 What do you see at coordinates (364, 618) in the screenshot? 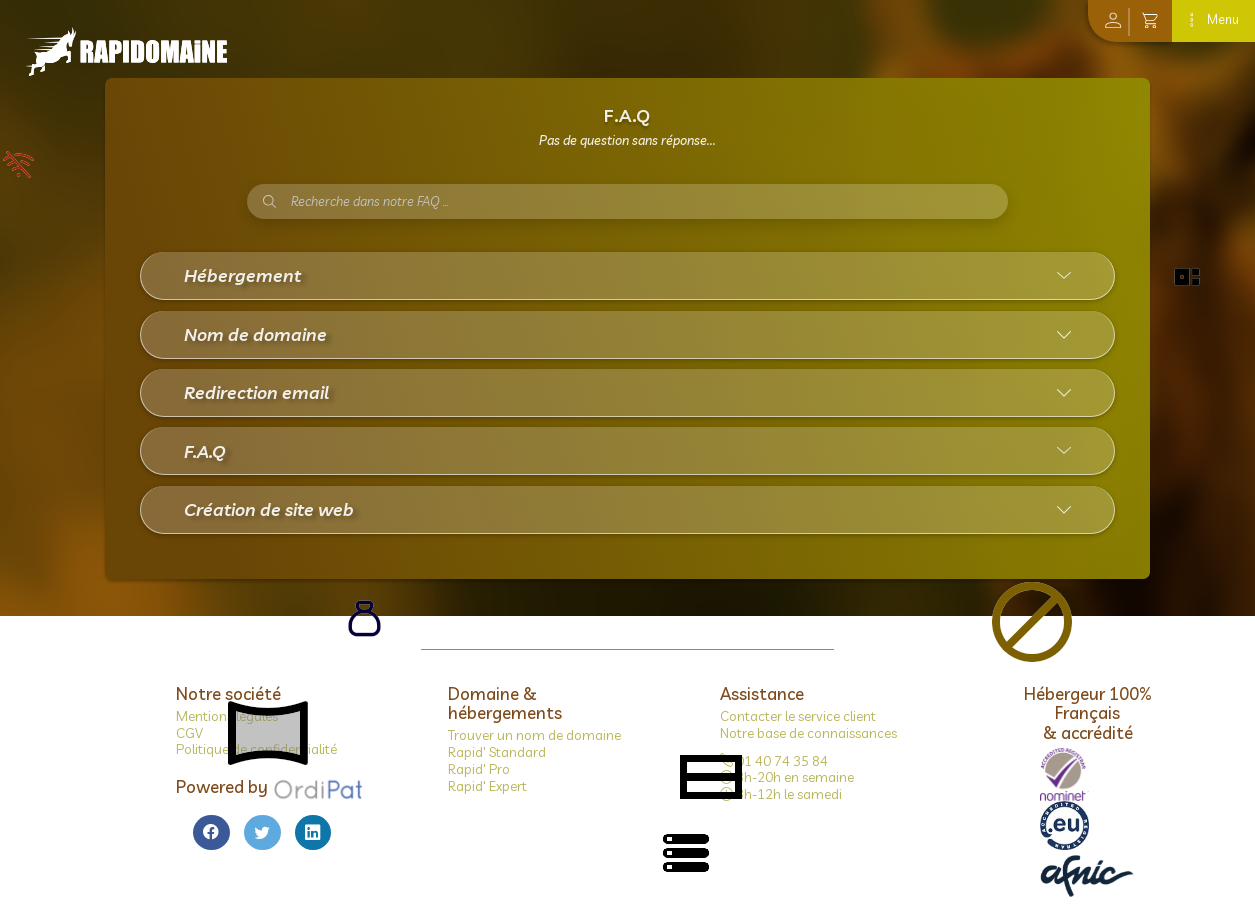
I see `view your earnings or balance` at bounding box center [364, 618].